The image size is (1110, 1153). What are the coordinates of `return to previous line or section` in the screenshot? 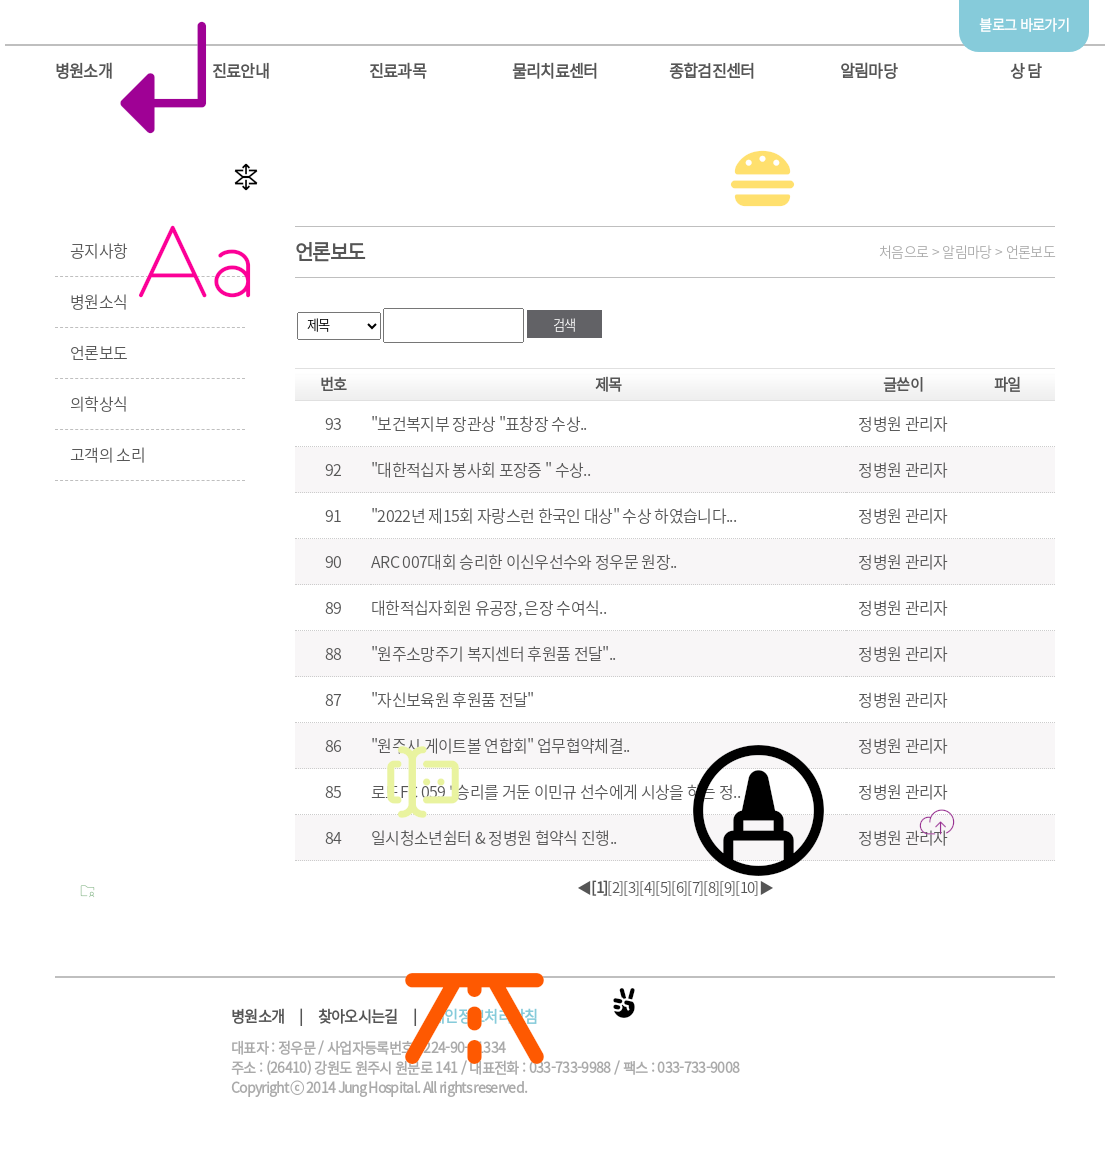 It's located at (167, 77).